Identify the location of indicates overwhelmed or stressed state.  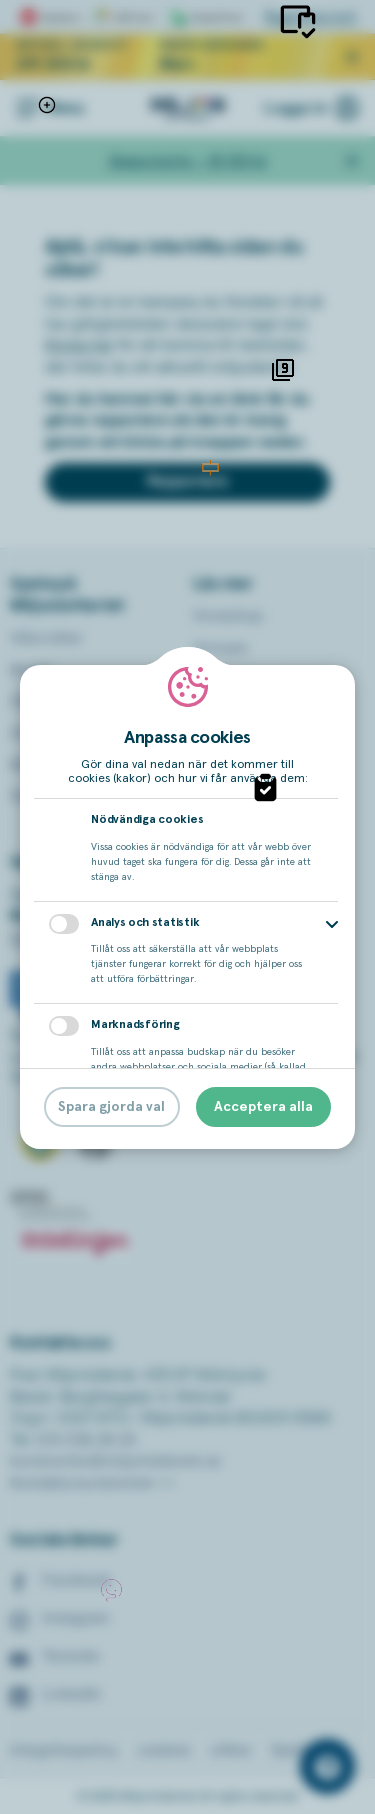
(111, 1589).